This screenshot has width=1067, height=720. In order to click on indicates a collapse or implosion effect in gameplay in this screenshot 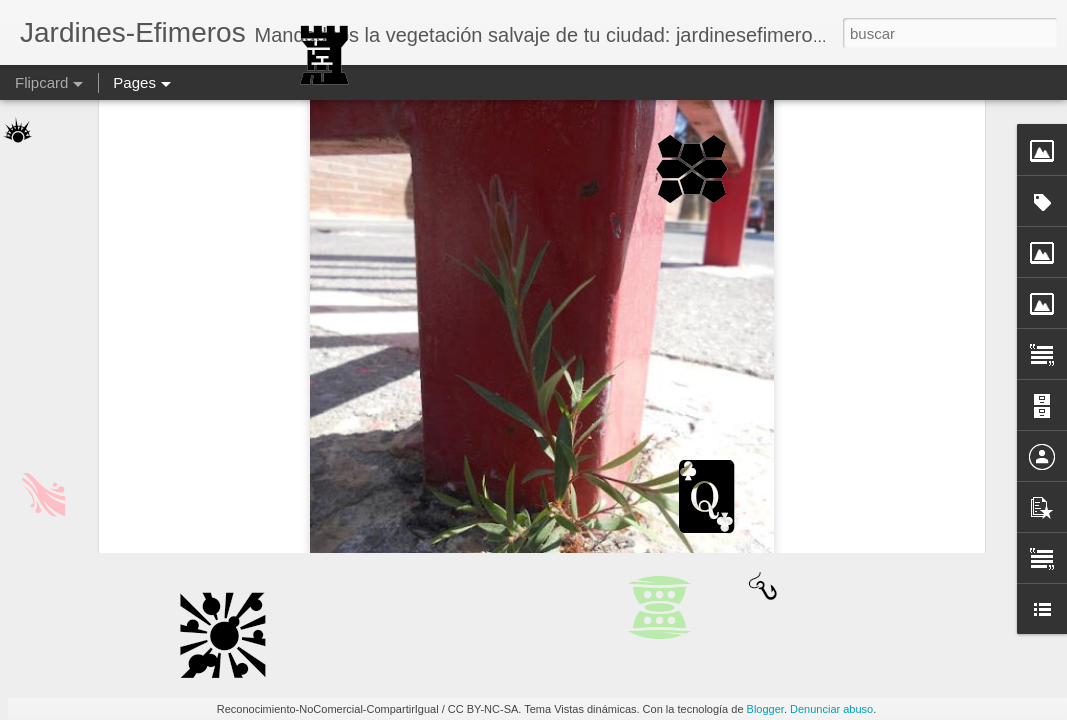, I will do `click(223, 635)`.